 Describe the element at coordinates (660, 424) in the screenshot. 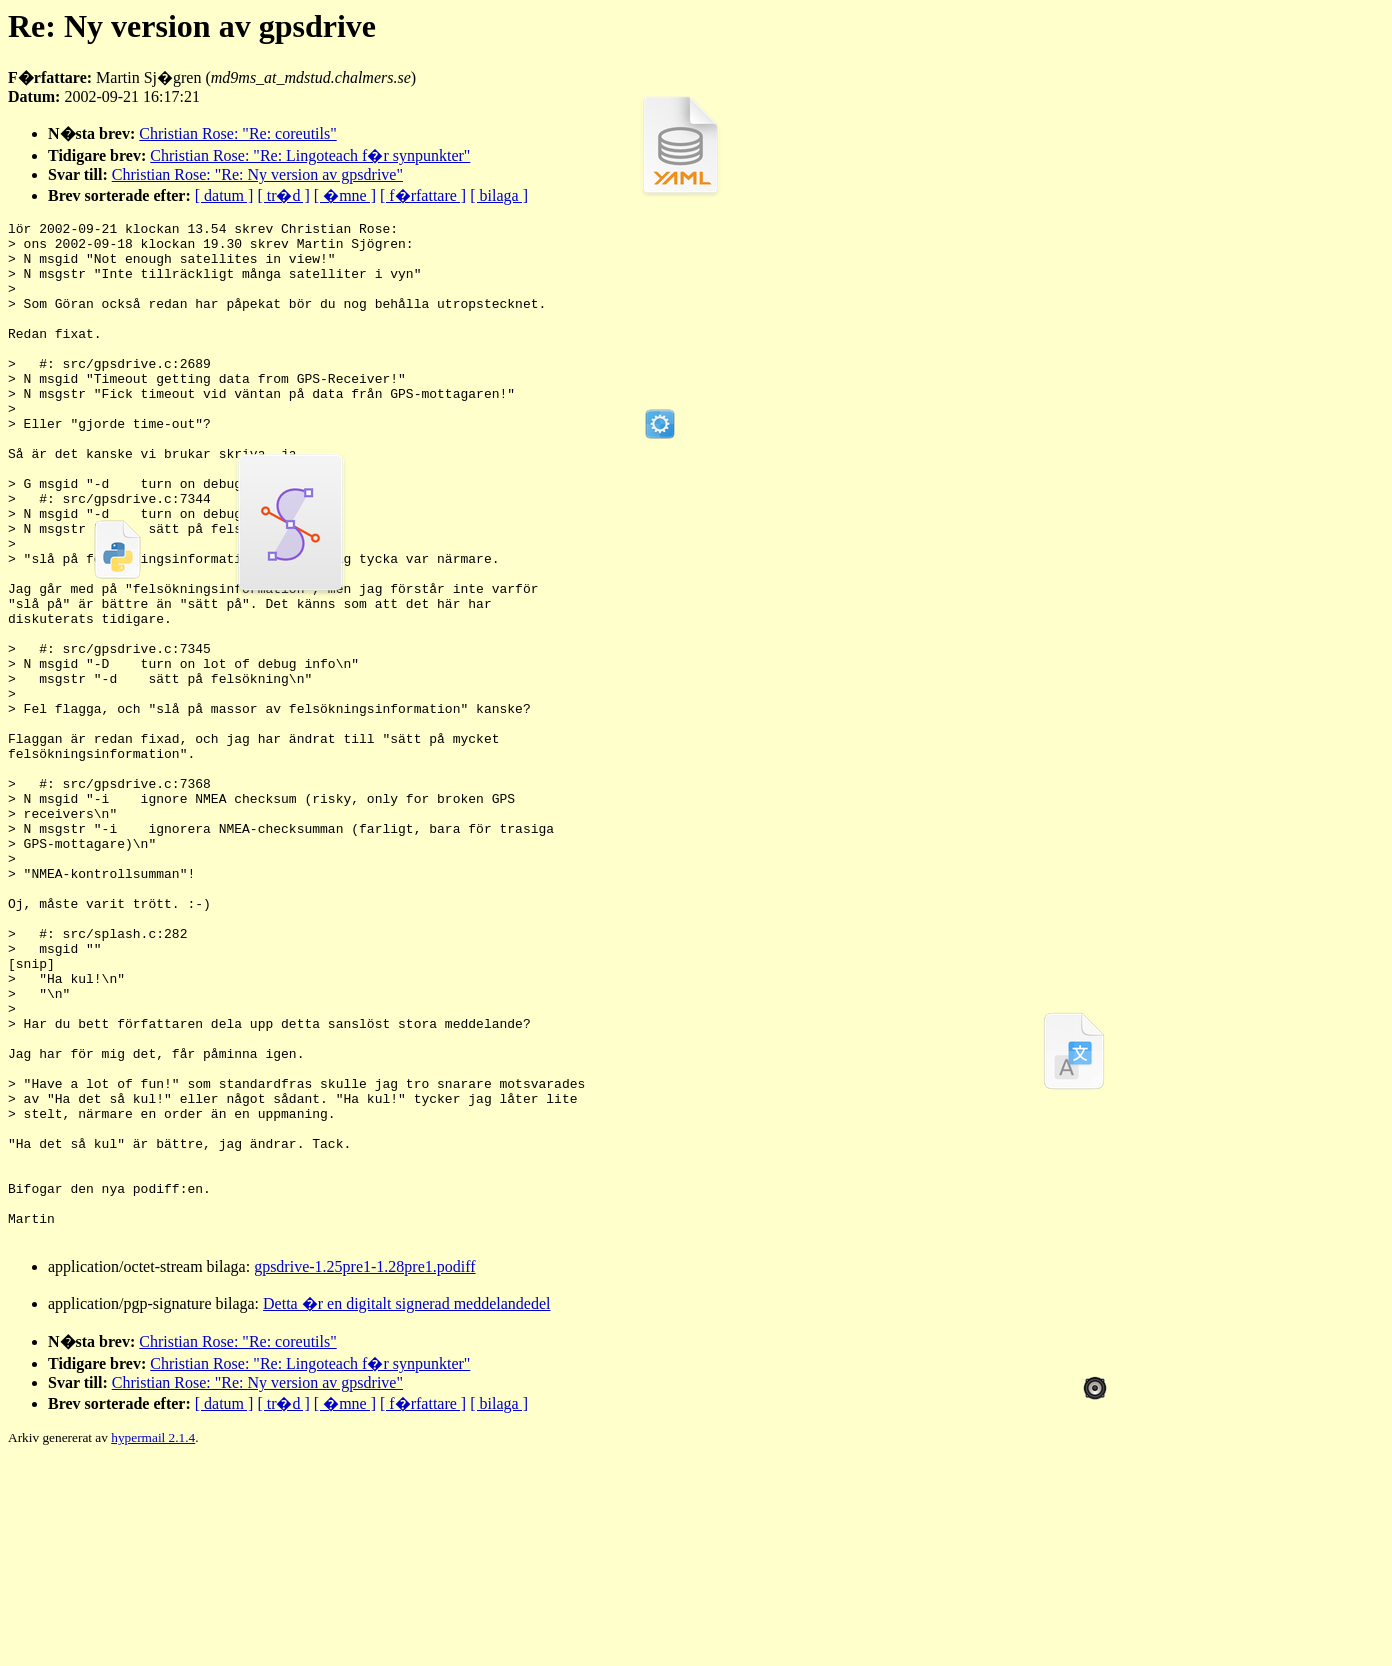

I see `ms-dos executable file type indicator` at that location.